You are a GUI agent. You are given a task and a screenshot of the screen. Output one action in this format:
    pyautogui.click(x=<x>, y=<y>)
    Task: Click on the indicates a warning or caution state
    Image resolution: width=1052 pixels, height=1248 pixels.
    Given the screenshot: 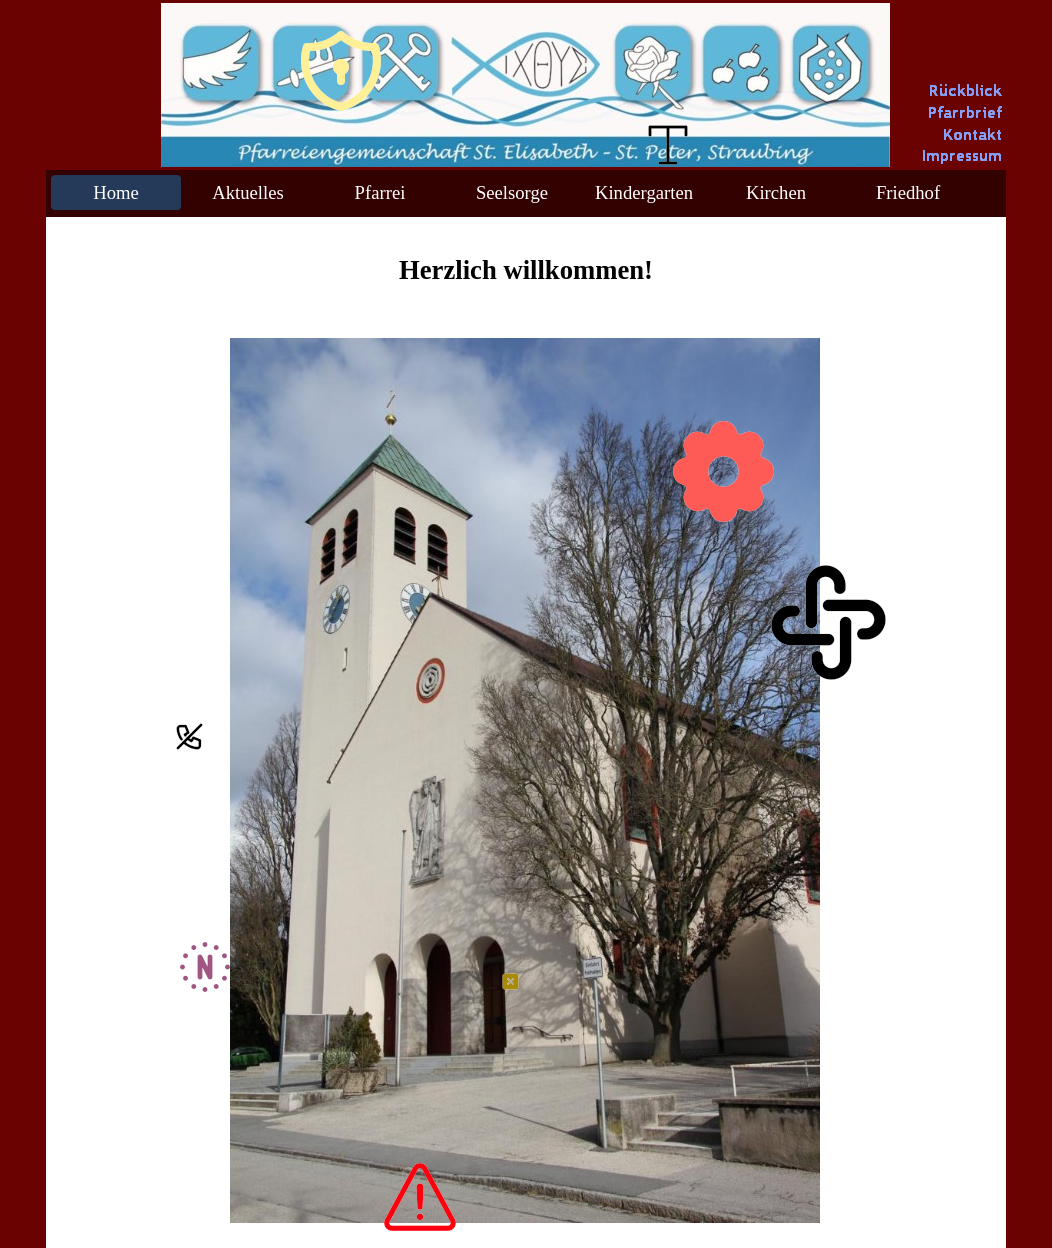 What is the action you would take?
    pyautogui.click(x=420, y=1197)
    